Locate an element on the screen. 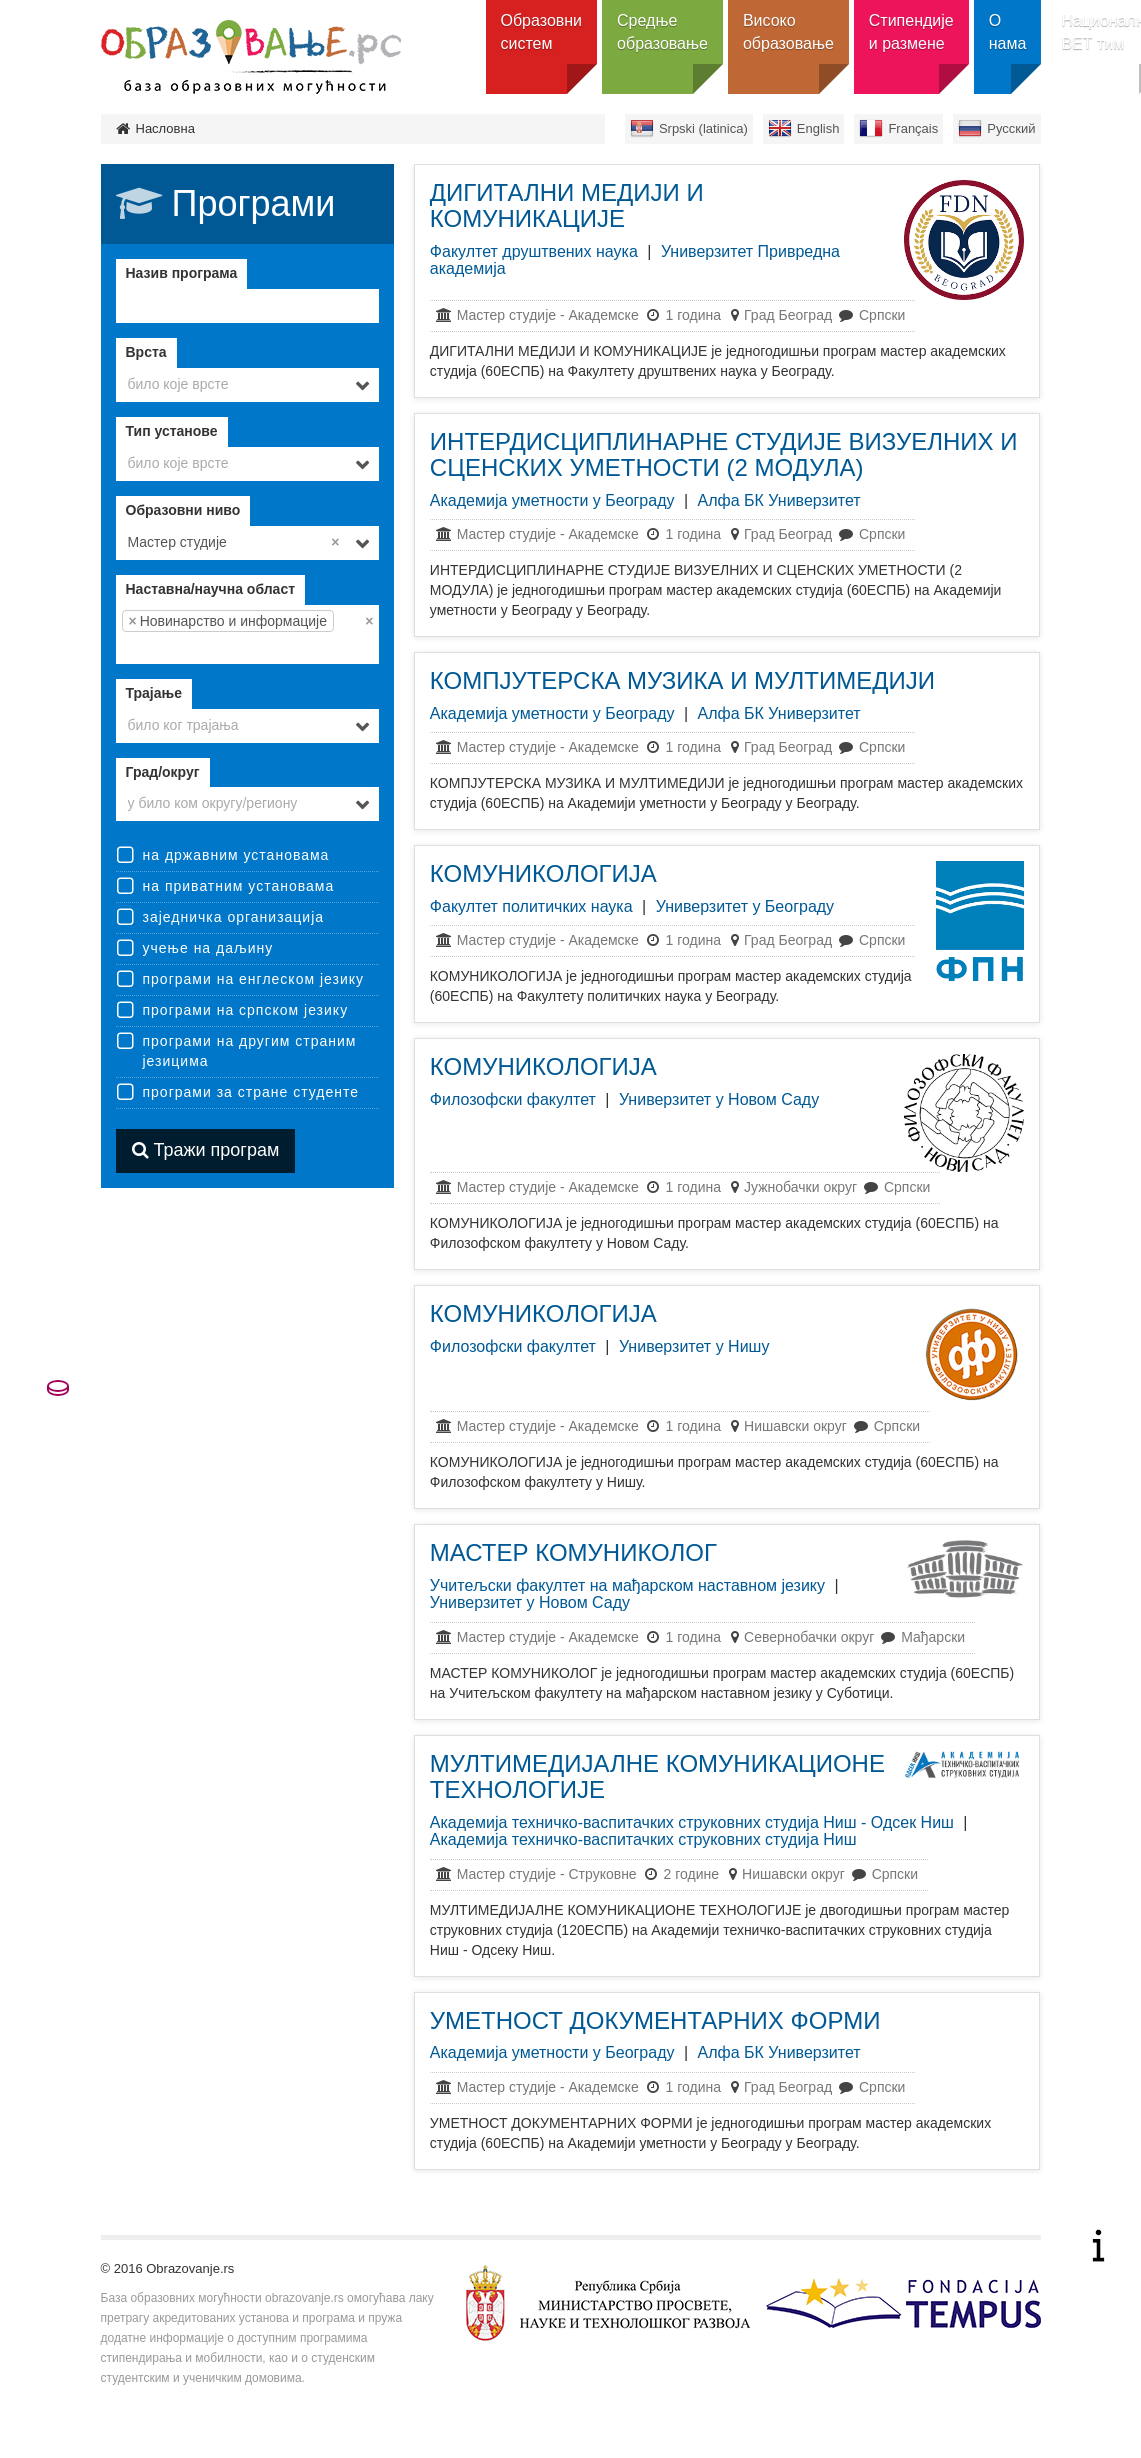  view more information about this item is located at coordinates (1098, 2246).